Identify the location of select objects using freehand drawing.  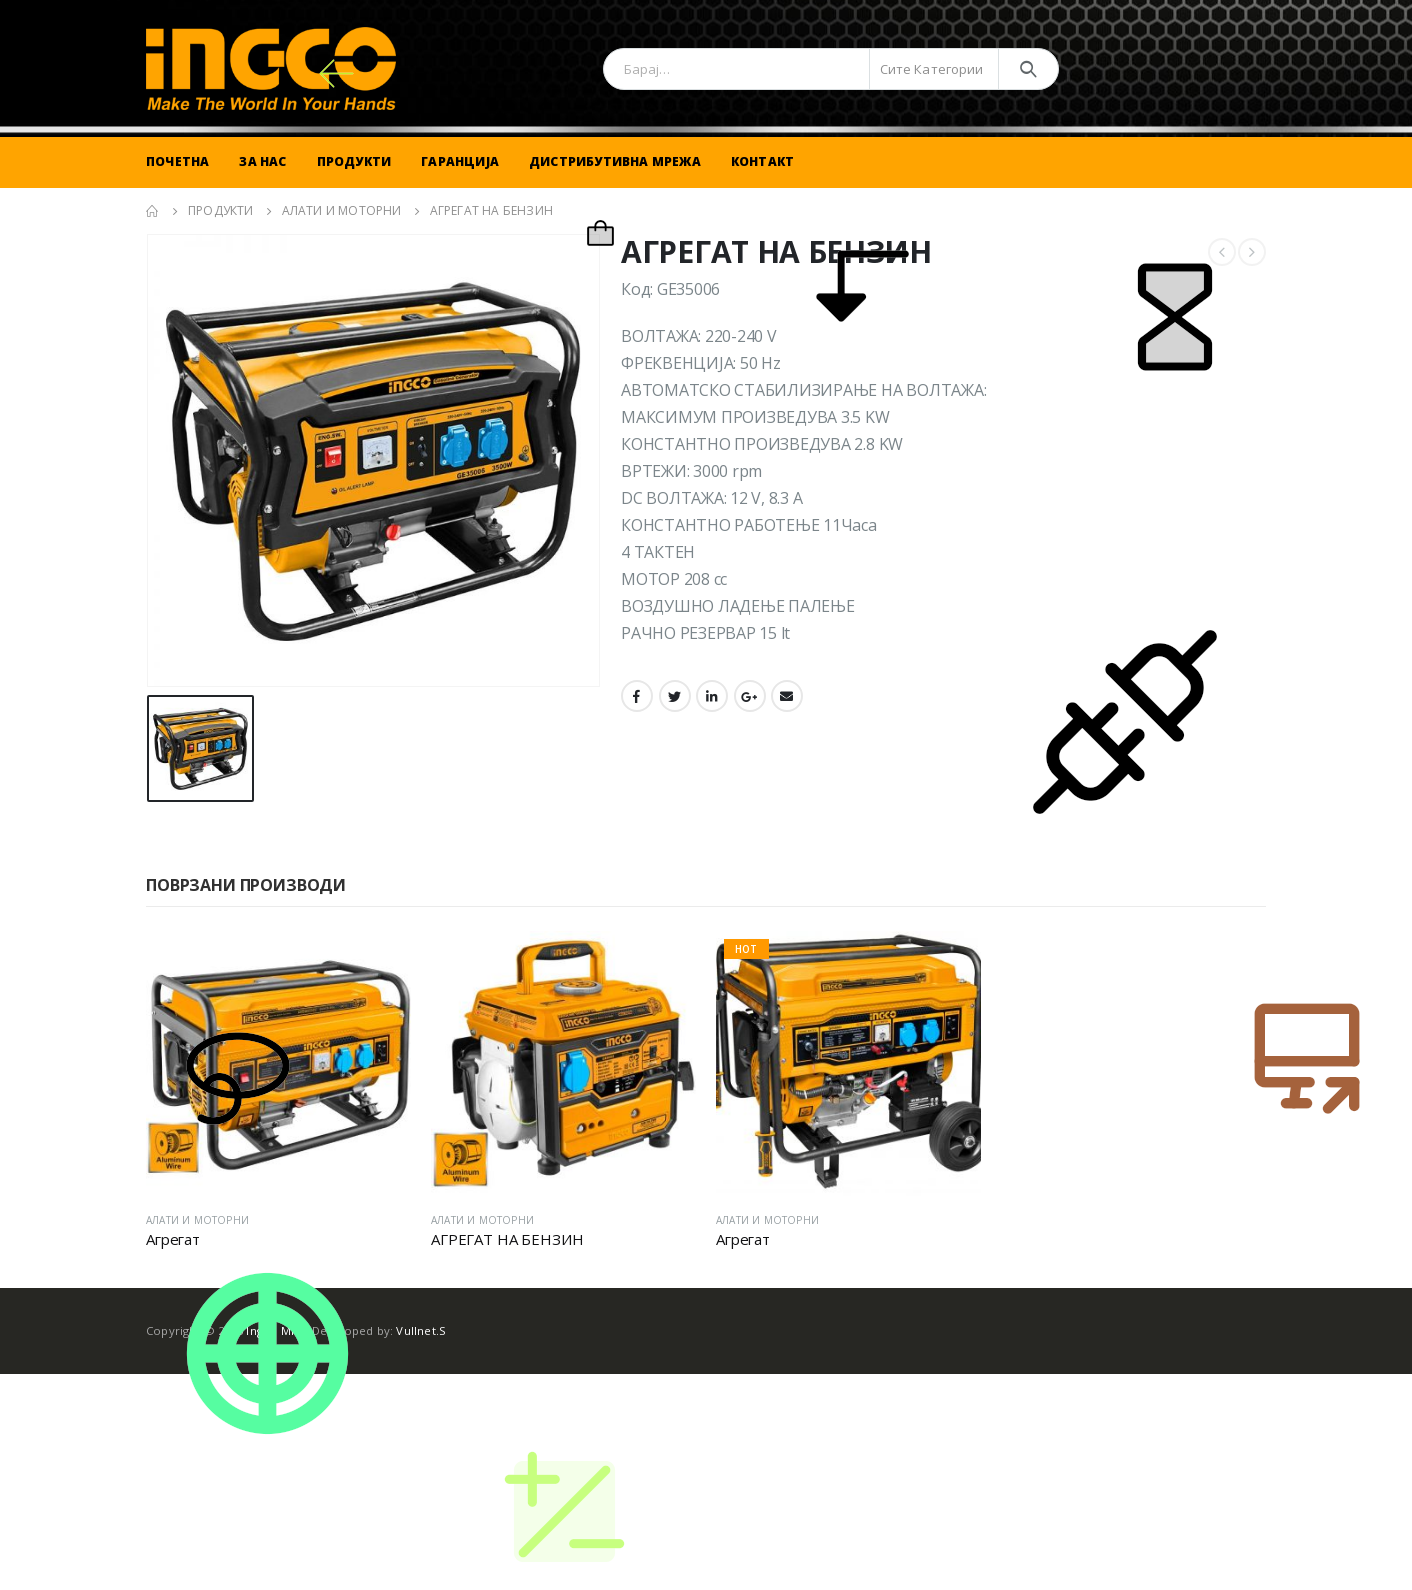
(238, 1073).